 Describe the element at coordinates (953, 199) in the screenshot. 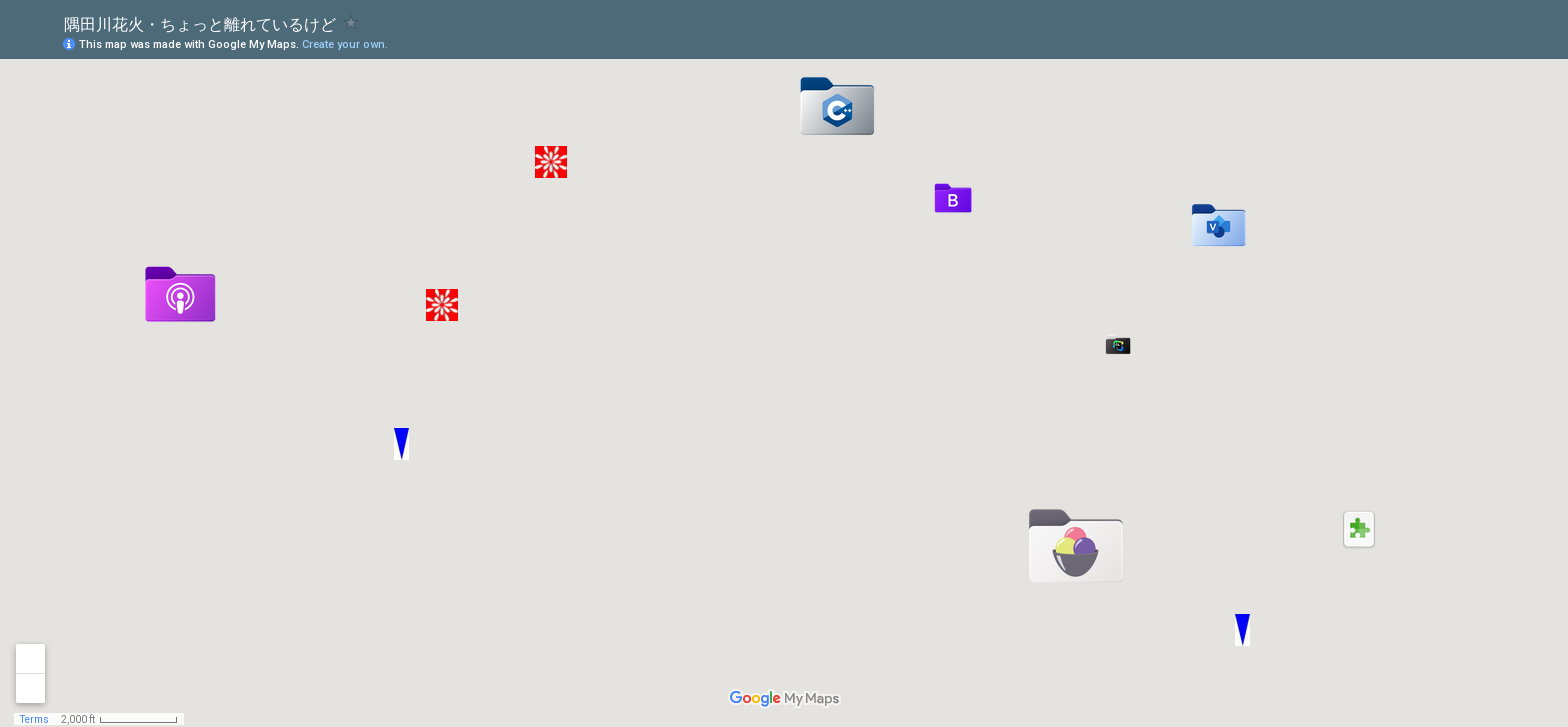

I see `folder containing bootstrap framework files` at that location.